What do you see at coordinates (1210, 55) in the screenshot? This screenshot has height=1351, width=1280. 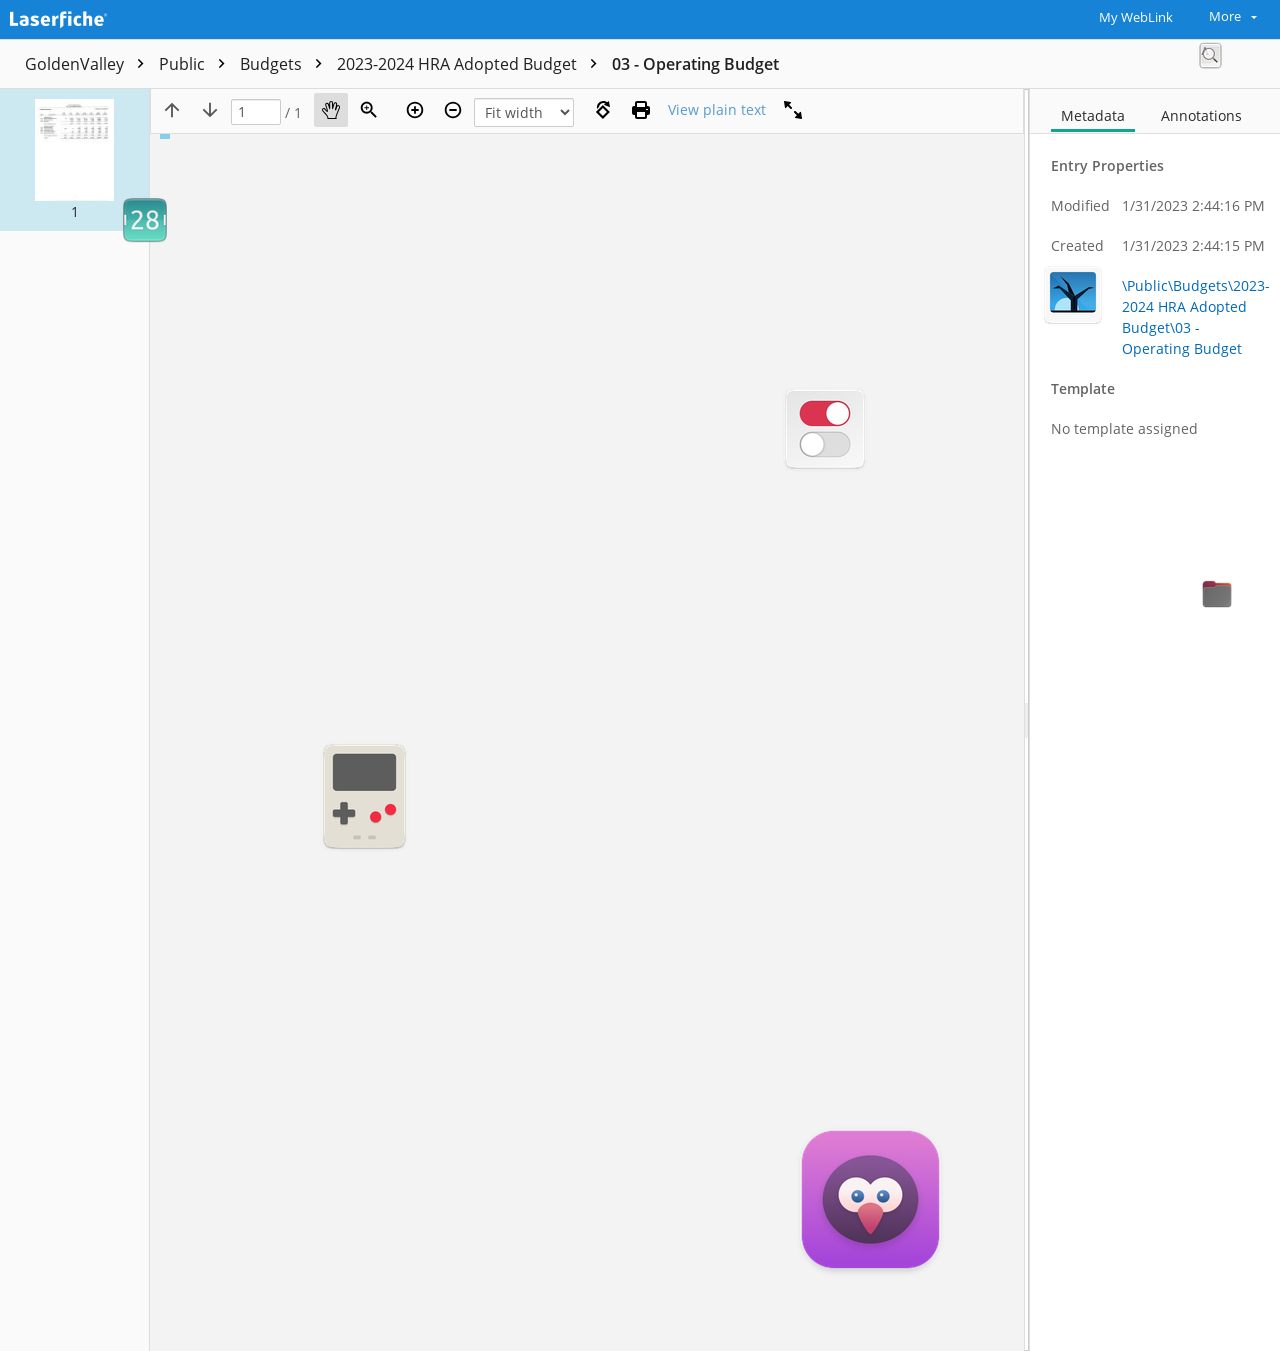 I see `open document viewer application` at bounding box center [1210, 55].